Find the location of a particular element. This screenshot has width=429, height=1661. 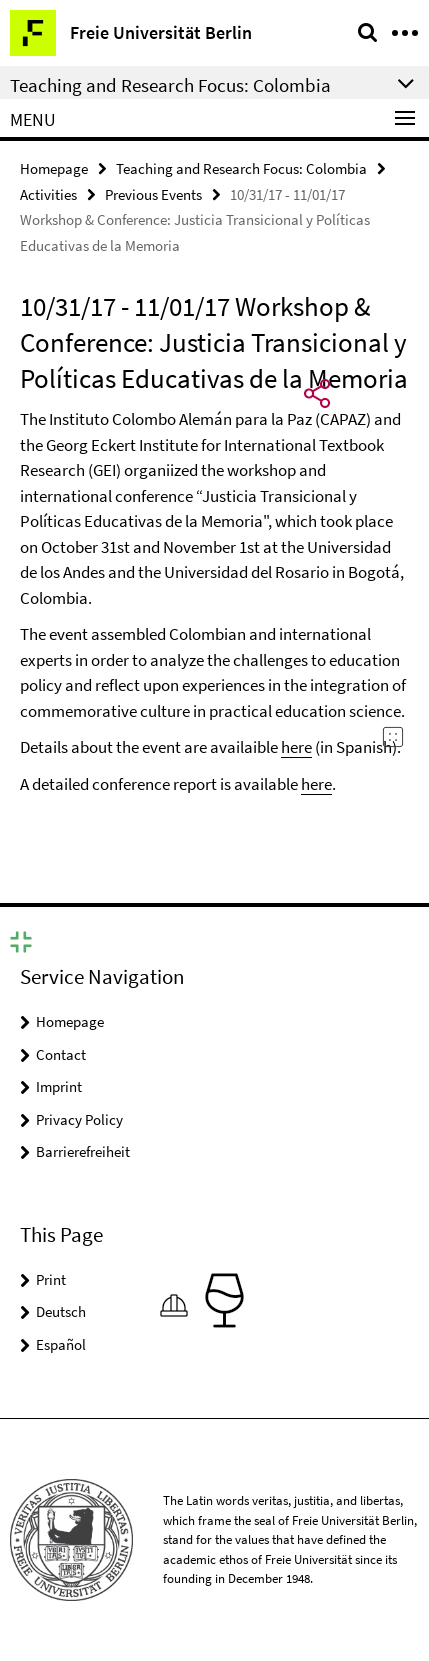

browse wine selection or menu is located at coordinates (224, 1298).